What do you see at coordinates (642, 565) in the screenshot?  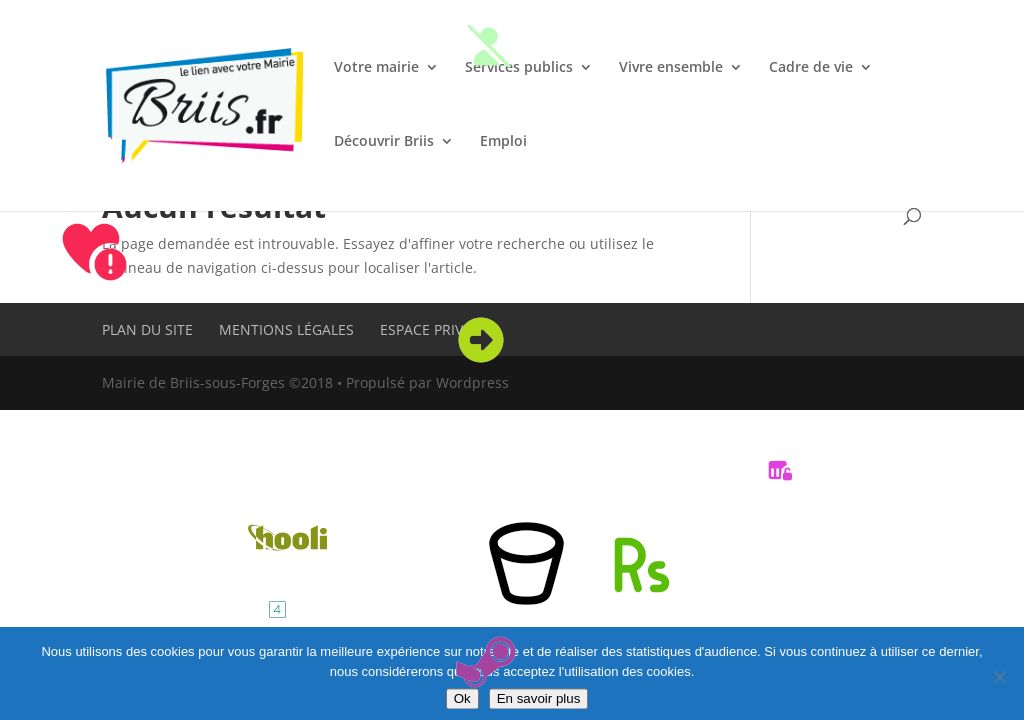 I see `indicates price or payment amount in Indian rupees` at bounding box center [642, 565].